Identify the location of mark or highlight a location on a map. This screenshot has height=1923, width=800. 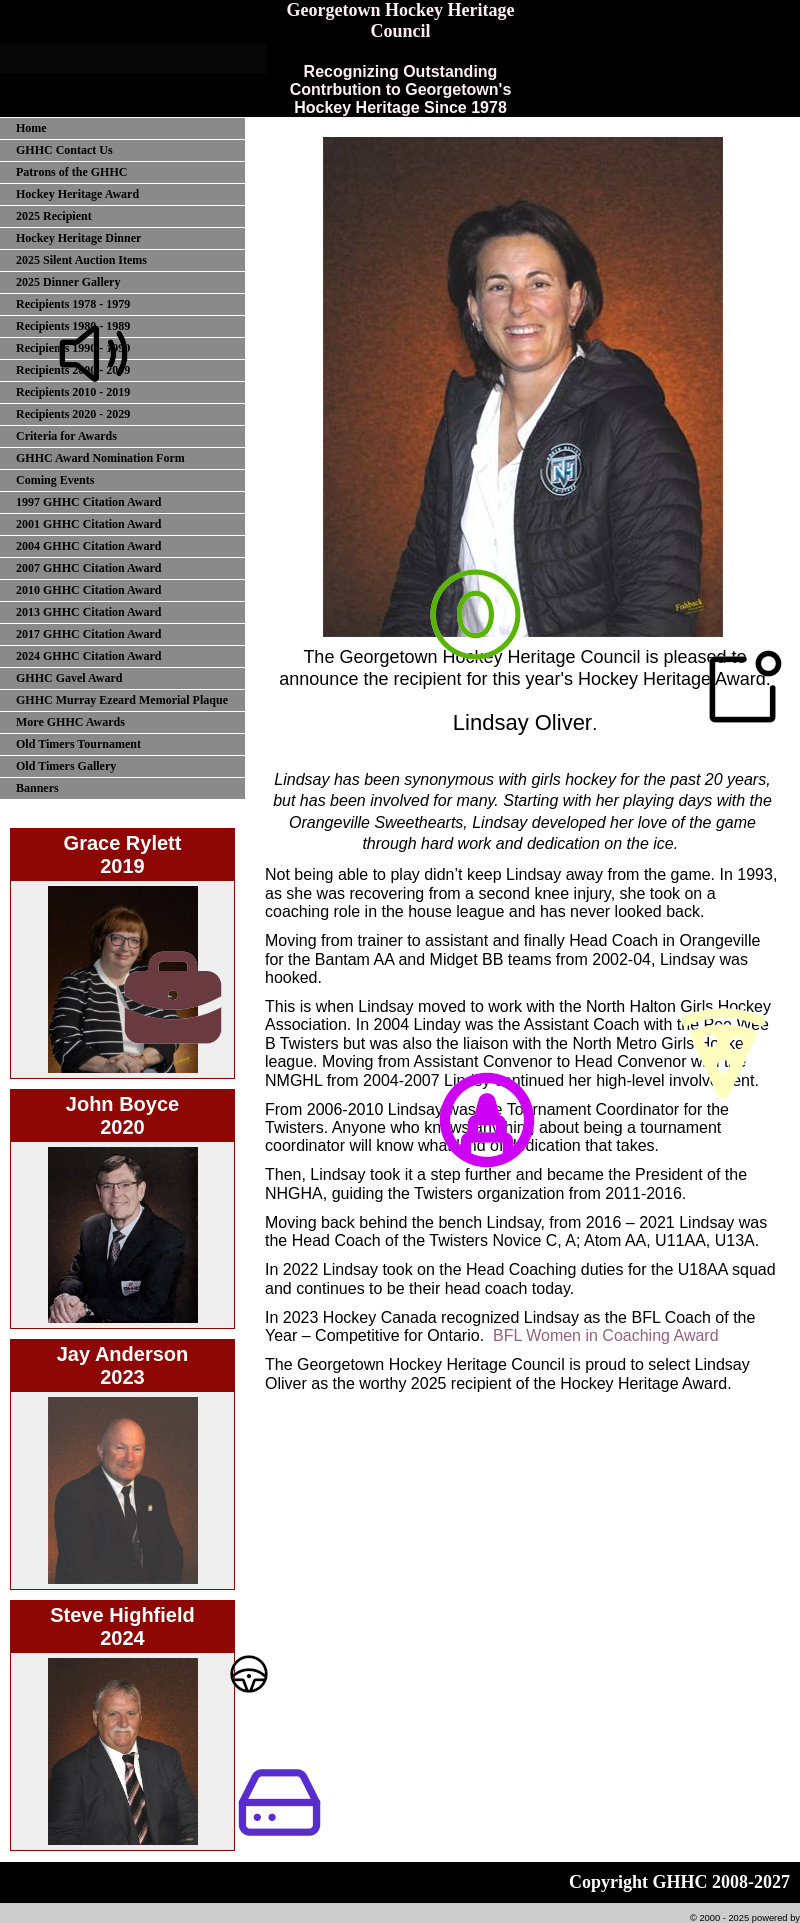
(487, 1120).